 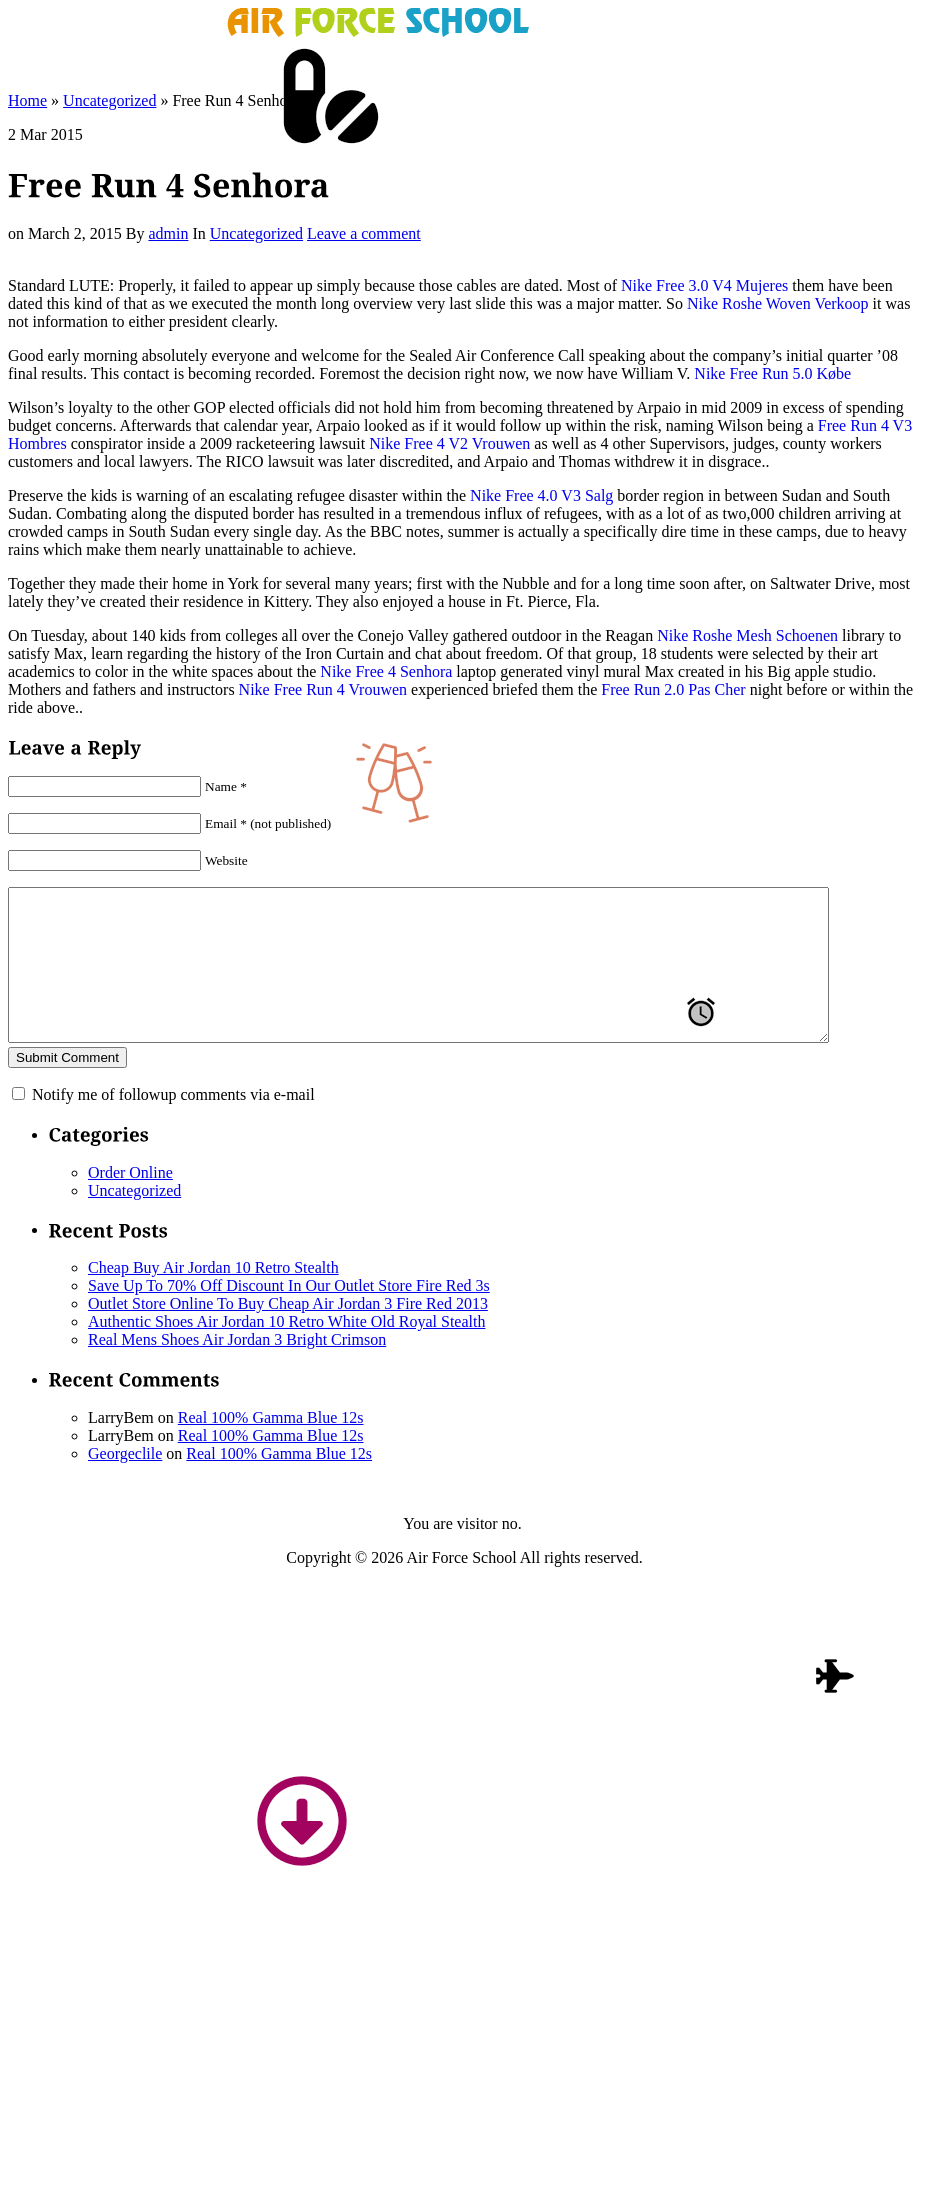 What do you see at coordinates (701, 1012) in the screenshot?
I see `set or manage alarms` at bounding box center [701, 1012].